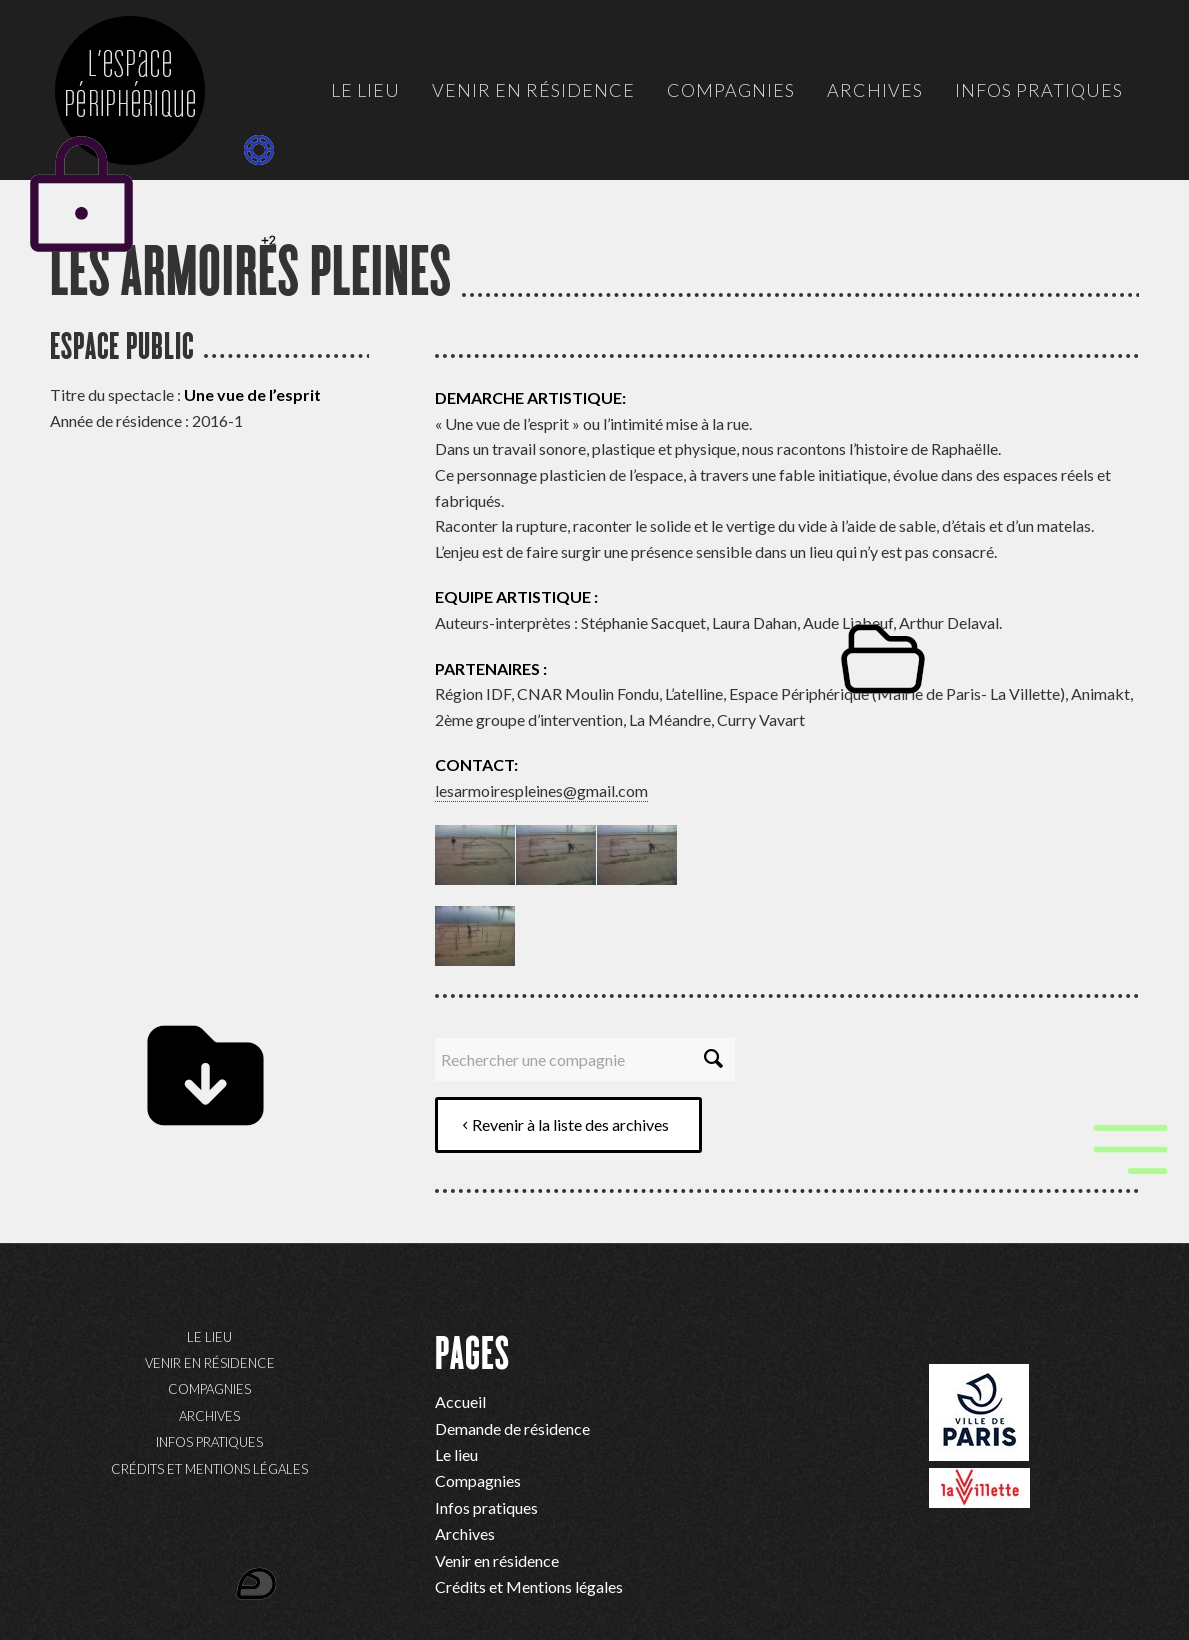 The width and height of the screenshot is (1189, 1640). I want to click on download files to this folder, so click(205, 1075).